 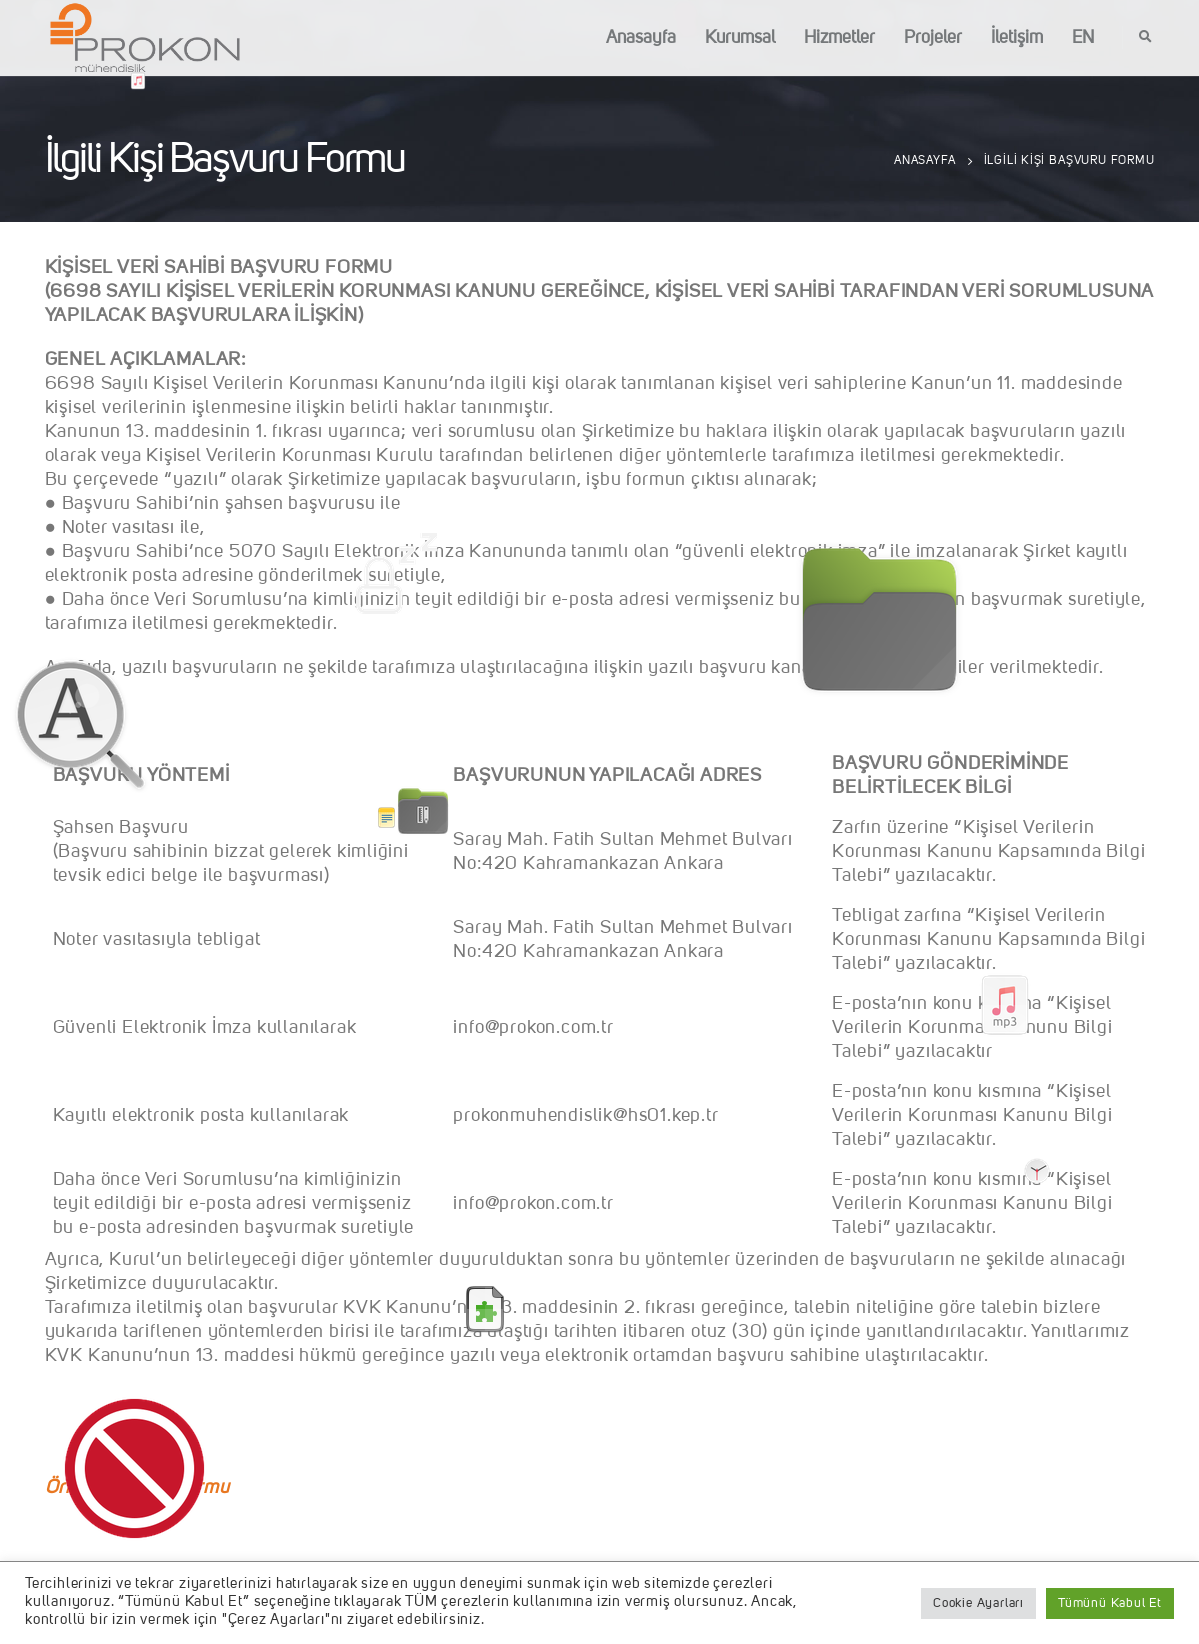 I want to click on search within a project, so click(x=79, y=723).